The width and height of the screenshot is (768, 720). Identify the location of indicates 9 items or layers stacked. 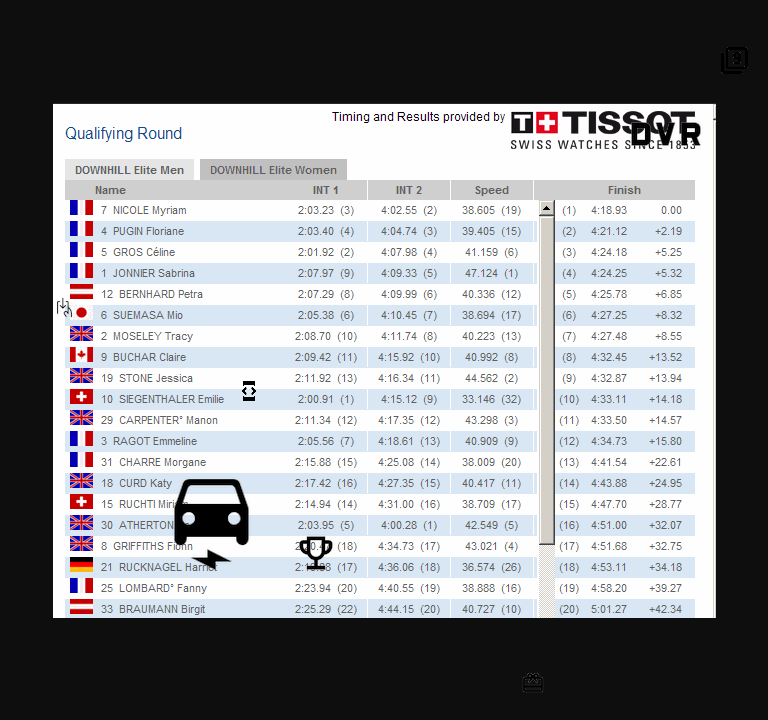
(734, 60).